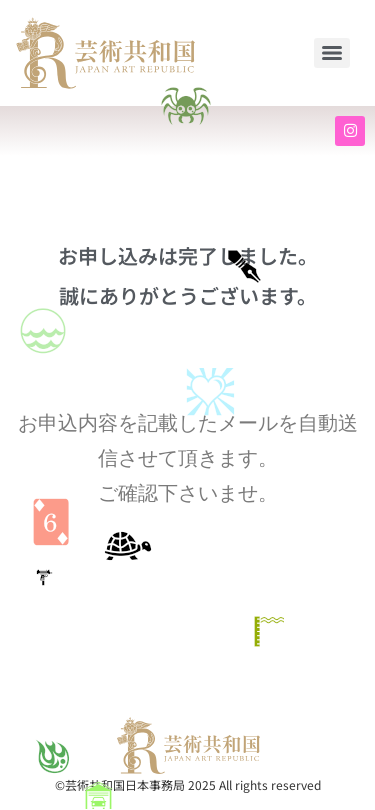 Image resolution: width=375 pixels, height=810 pixels. Describe the element at coordinates (44, 577) in the screenshot. I see `select uzi weapon in game inventory` at that location.